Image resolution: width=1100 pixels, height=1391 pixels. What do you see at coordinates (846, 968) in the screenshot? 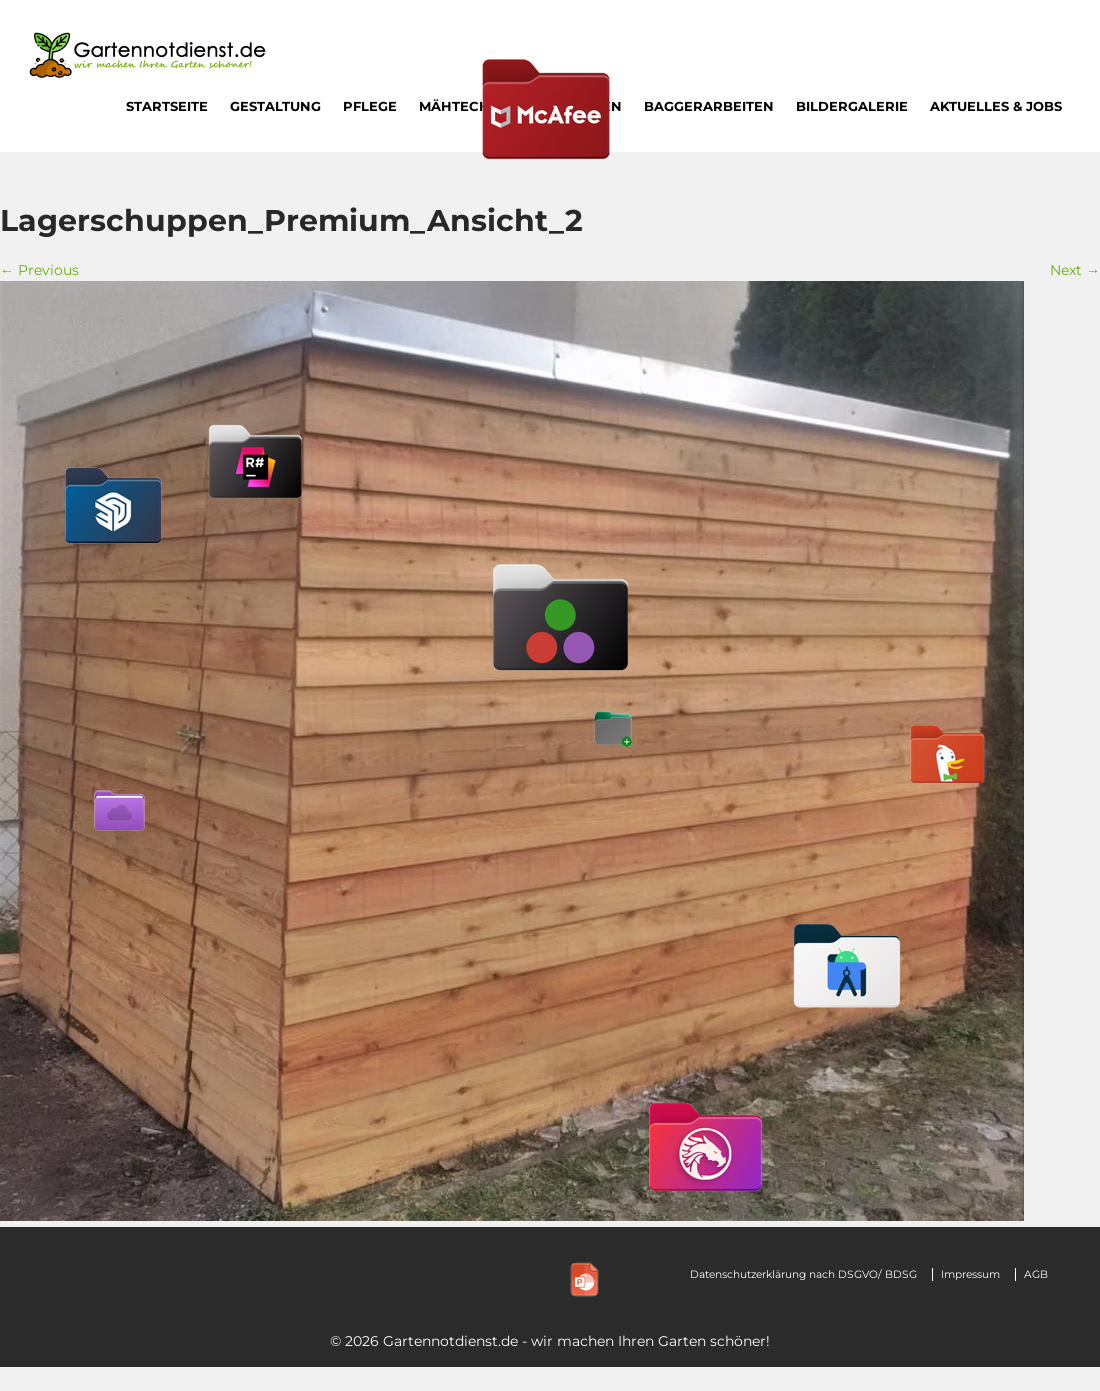
I see `open android studio projects folder` at bounding box center [846, 968].